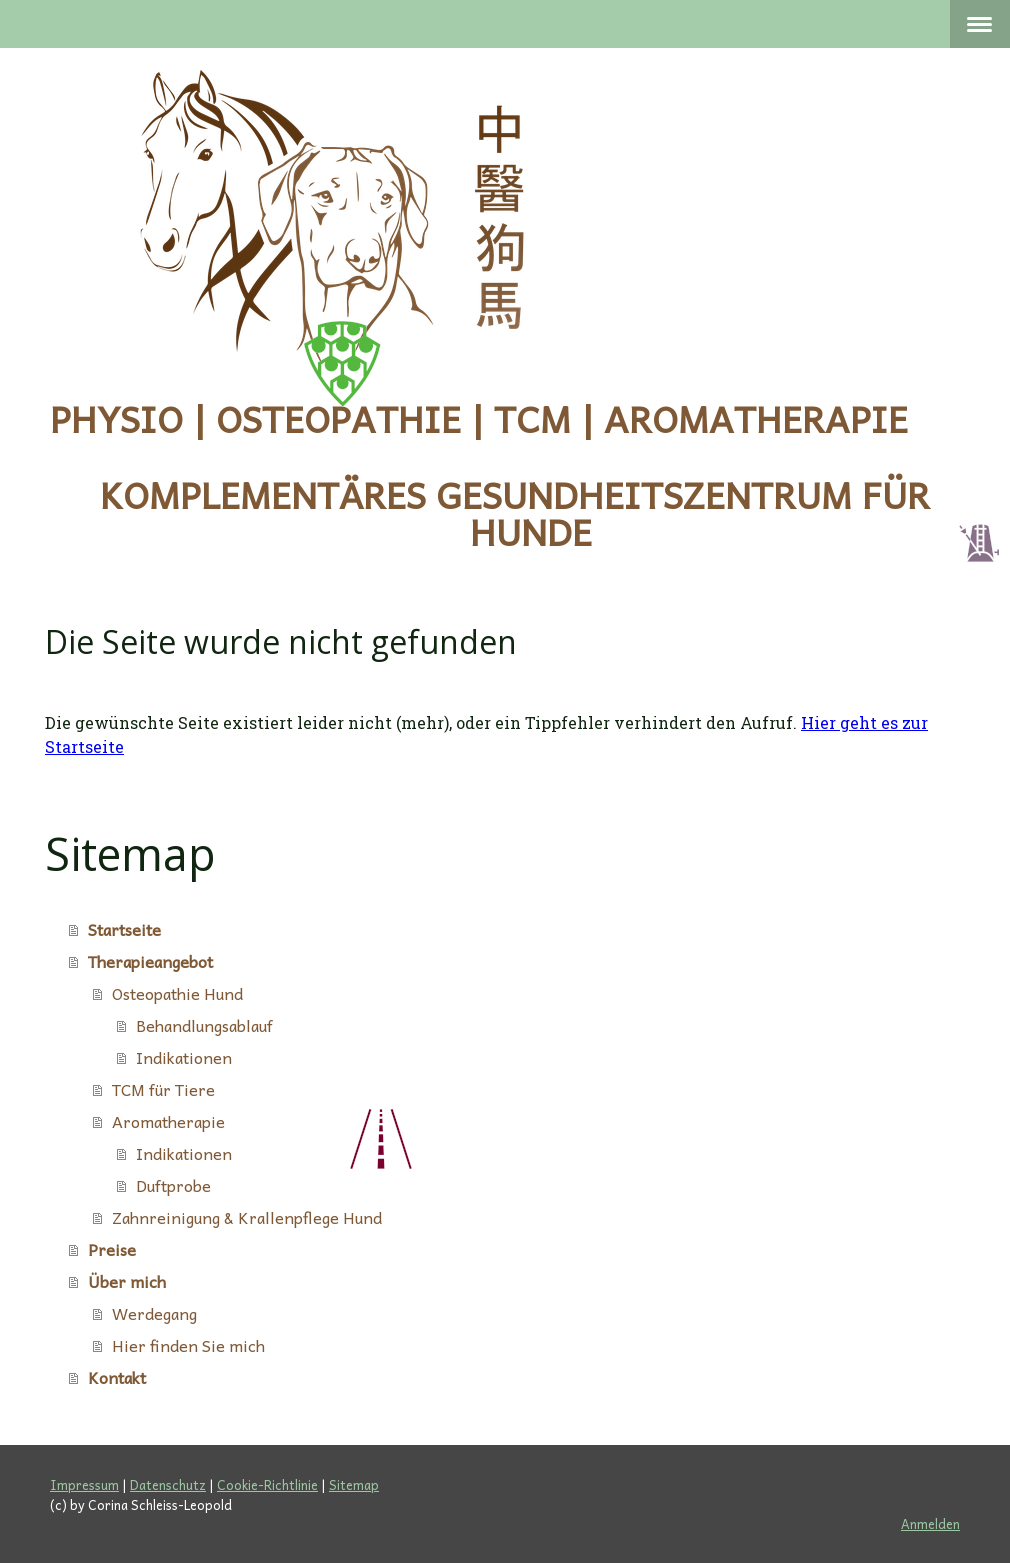 The image size is (1010, 1563). I want to click on activate energy shield or defensive ability, so click(342, 364).